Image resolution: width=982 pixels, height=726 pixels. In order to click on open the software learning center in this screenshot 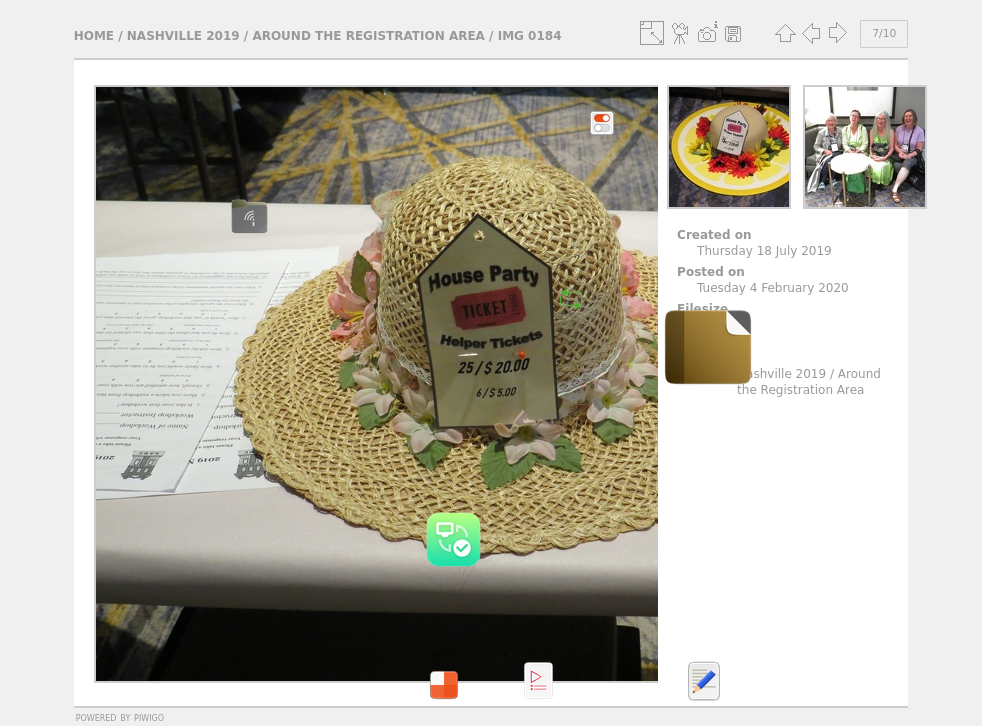, I will do `click(704, 681)`.